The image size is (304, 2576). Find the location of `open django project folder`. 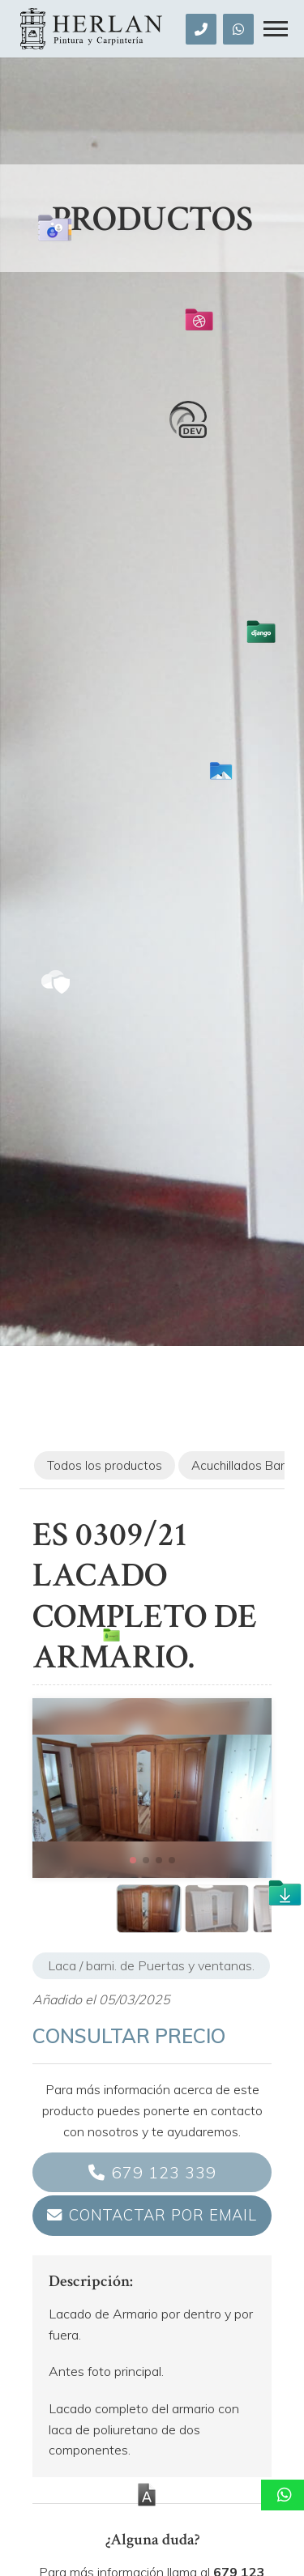

open django project folder is located at coordinates (261, 632).